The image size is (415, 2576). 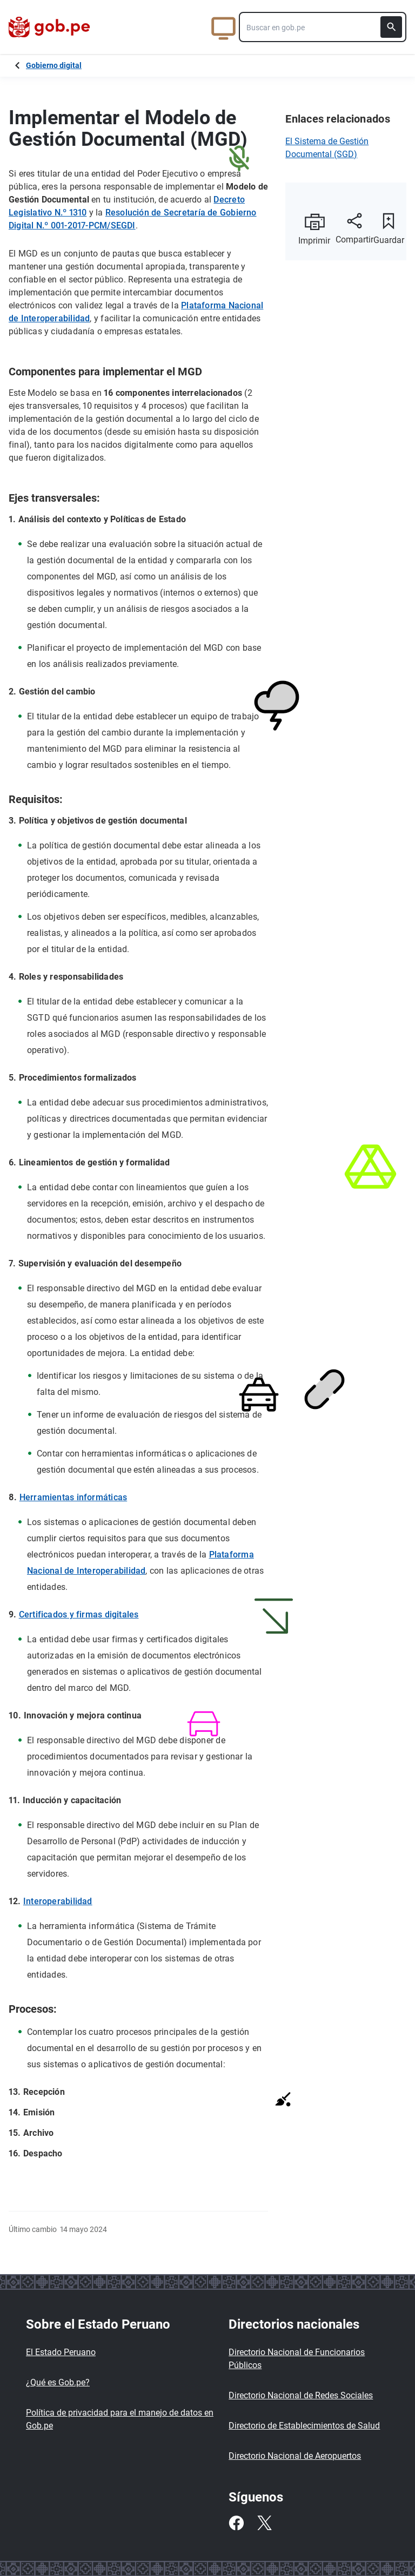 What do you see at coordinates (223, 27) in the screenshot?
I see `view display settings` at bounding box center [223, 27].